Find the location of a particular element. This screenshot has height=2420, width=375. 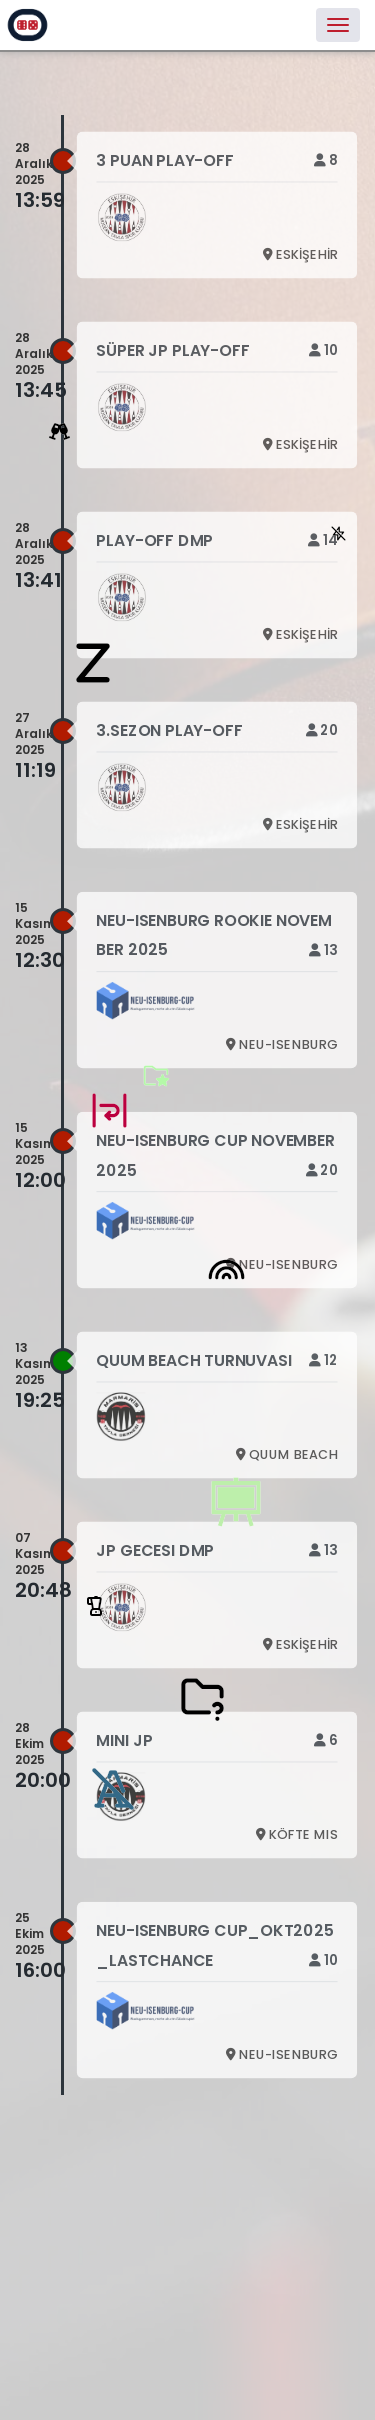

indicates pride or LGBTQ+ related content is located at coordinates (226, 1269).